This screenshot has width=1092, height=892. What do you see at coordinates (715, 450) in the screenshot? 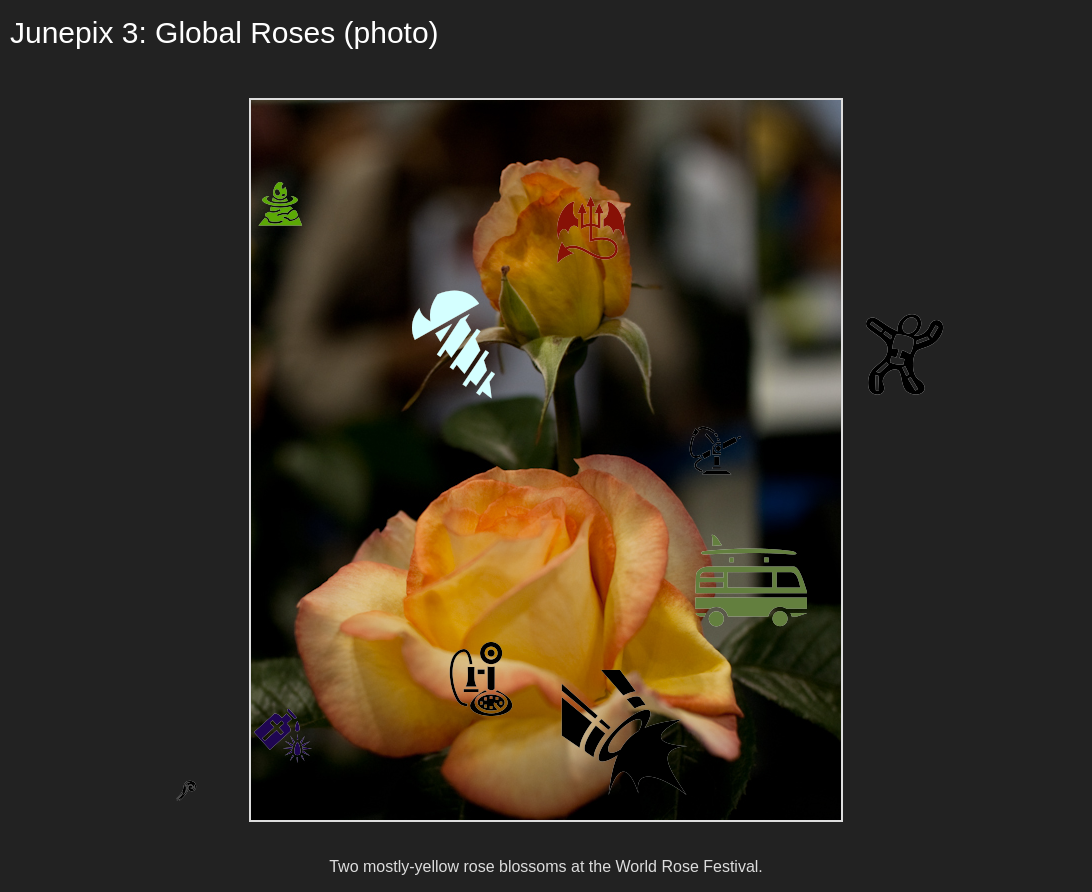
I see `deploy defensive laser turret` at bounding box center [715, 450].